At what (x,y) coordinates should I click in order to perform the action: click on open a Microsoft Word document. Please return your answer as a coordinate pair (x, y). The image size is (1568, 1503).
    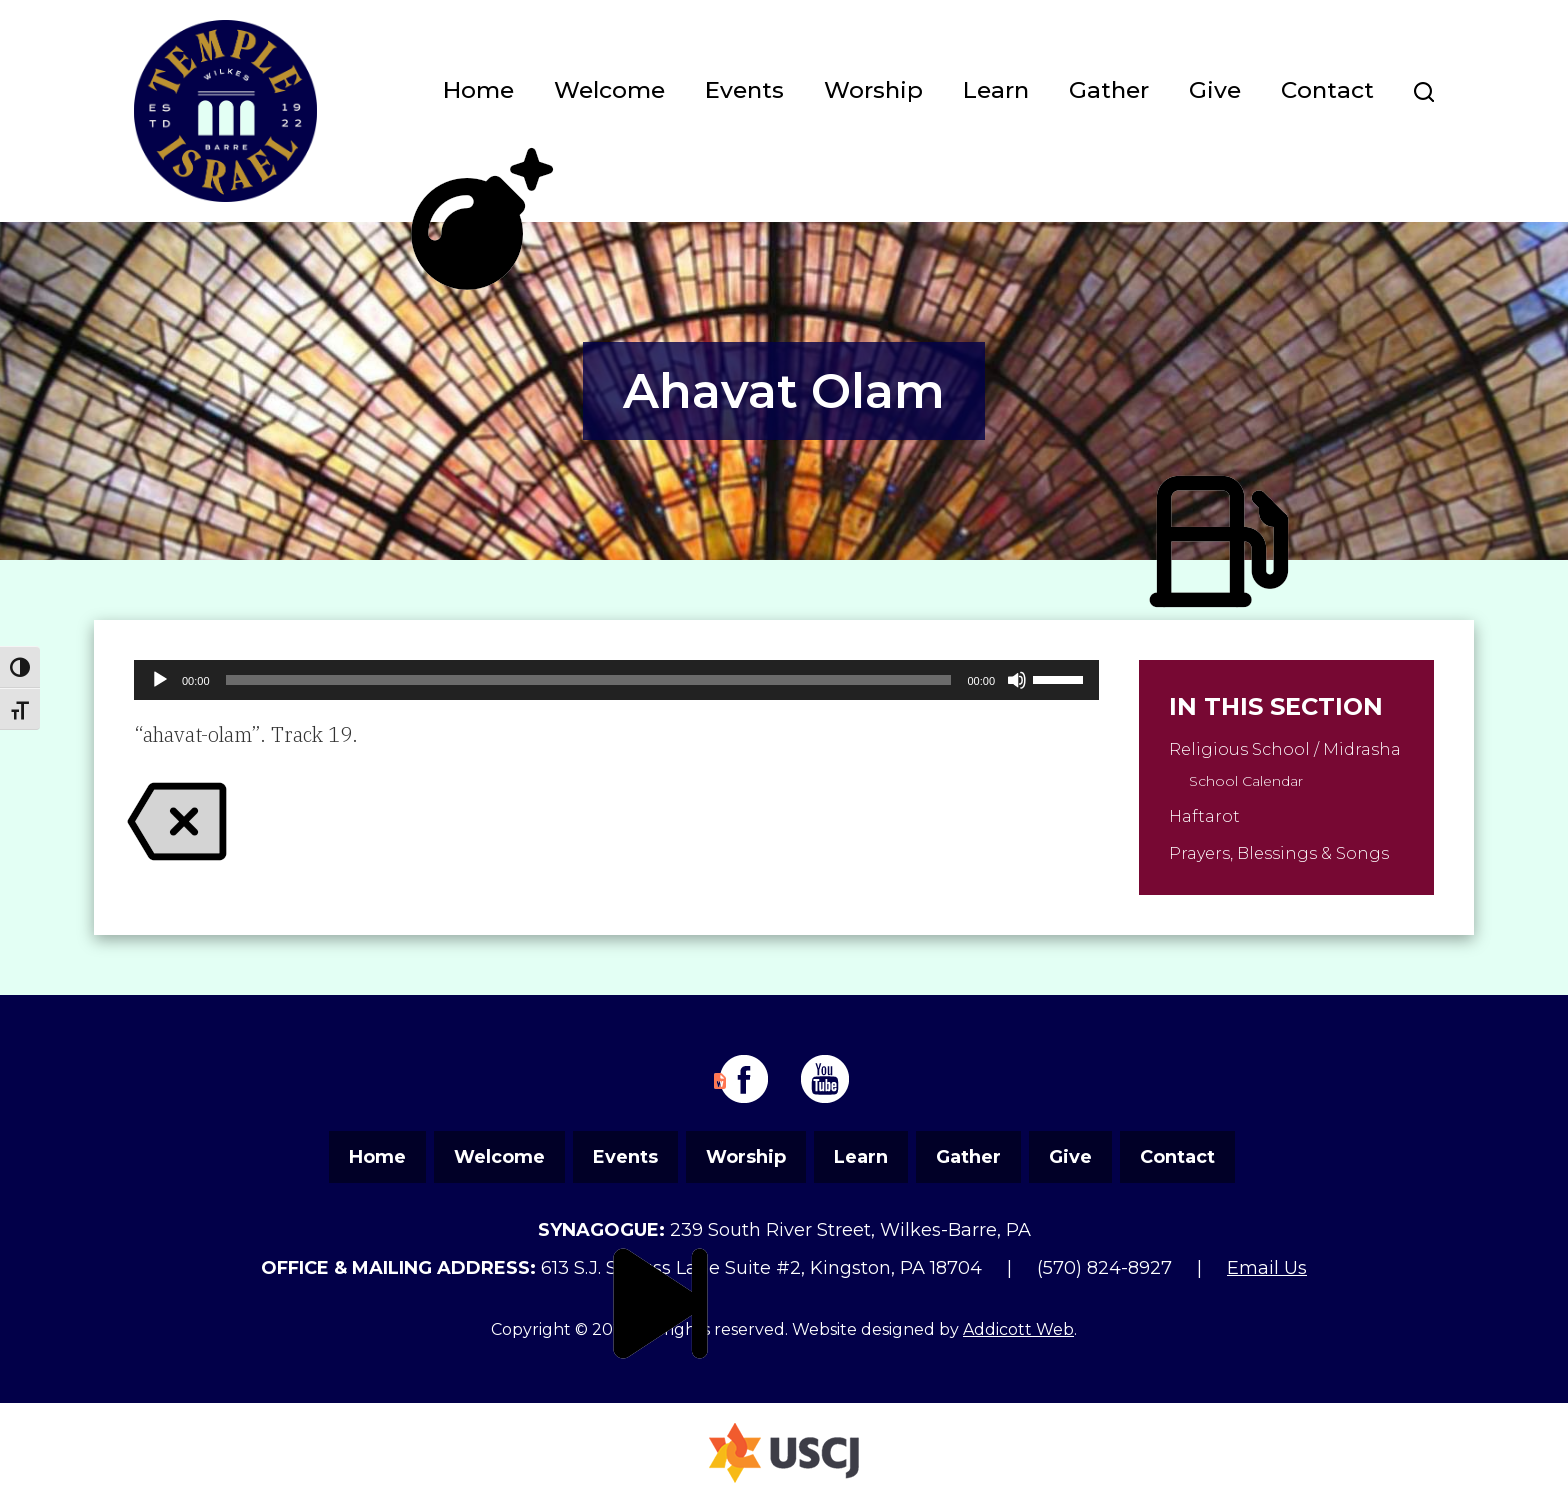
    Looking at the image, I should click on (720, 1081).